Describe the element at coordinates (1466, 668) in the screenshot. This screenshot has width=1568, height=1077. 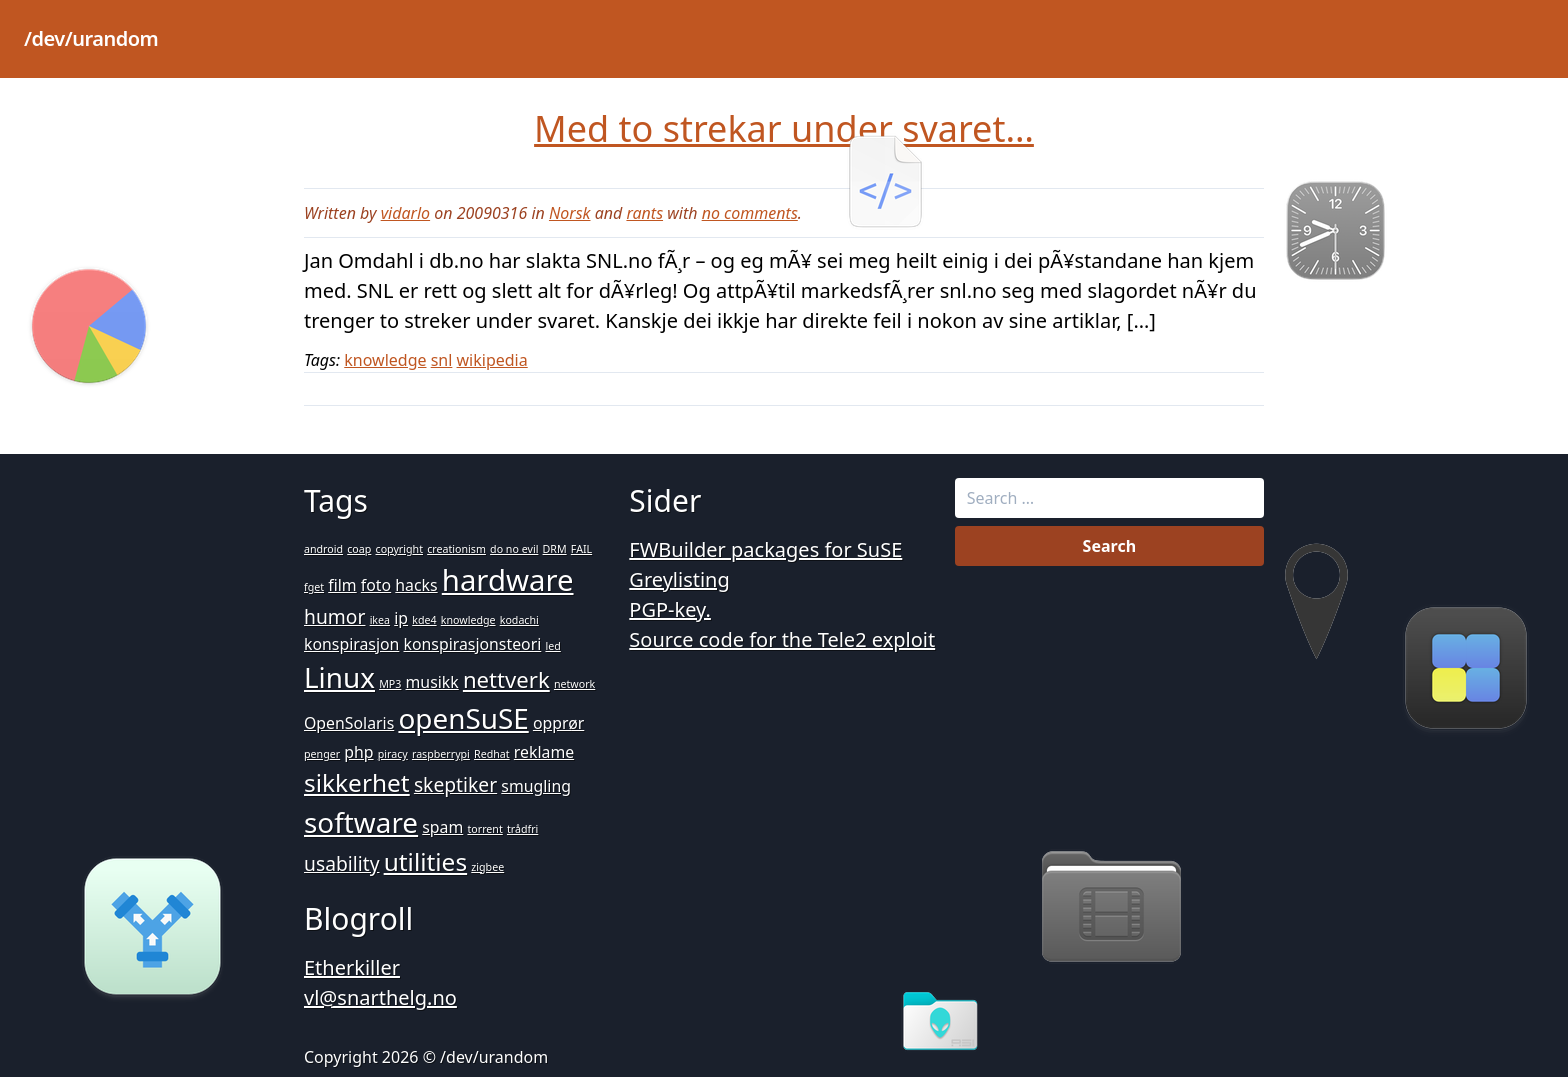
I see `launch swell foop puzzle game` at that location.